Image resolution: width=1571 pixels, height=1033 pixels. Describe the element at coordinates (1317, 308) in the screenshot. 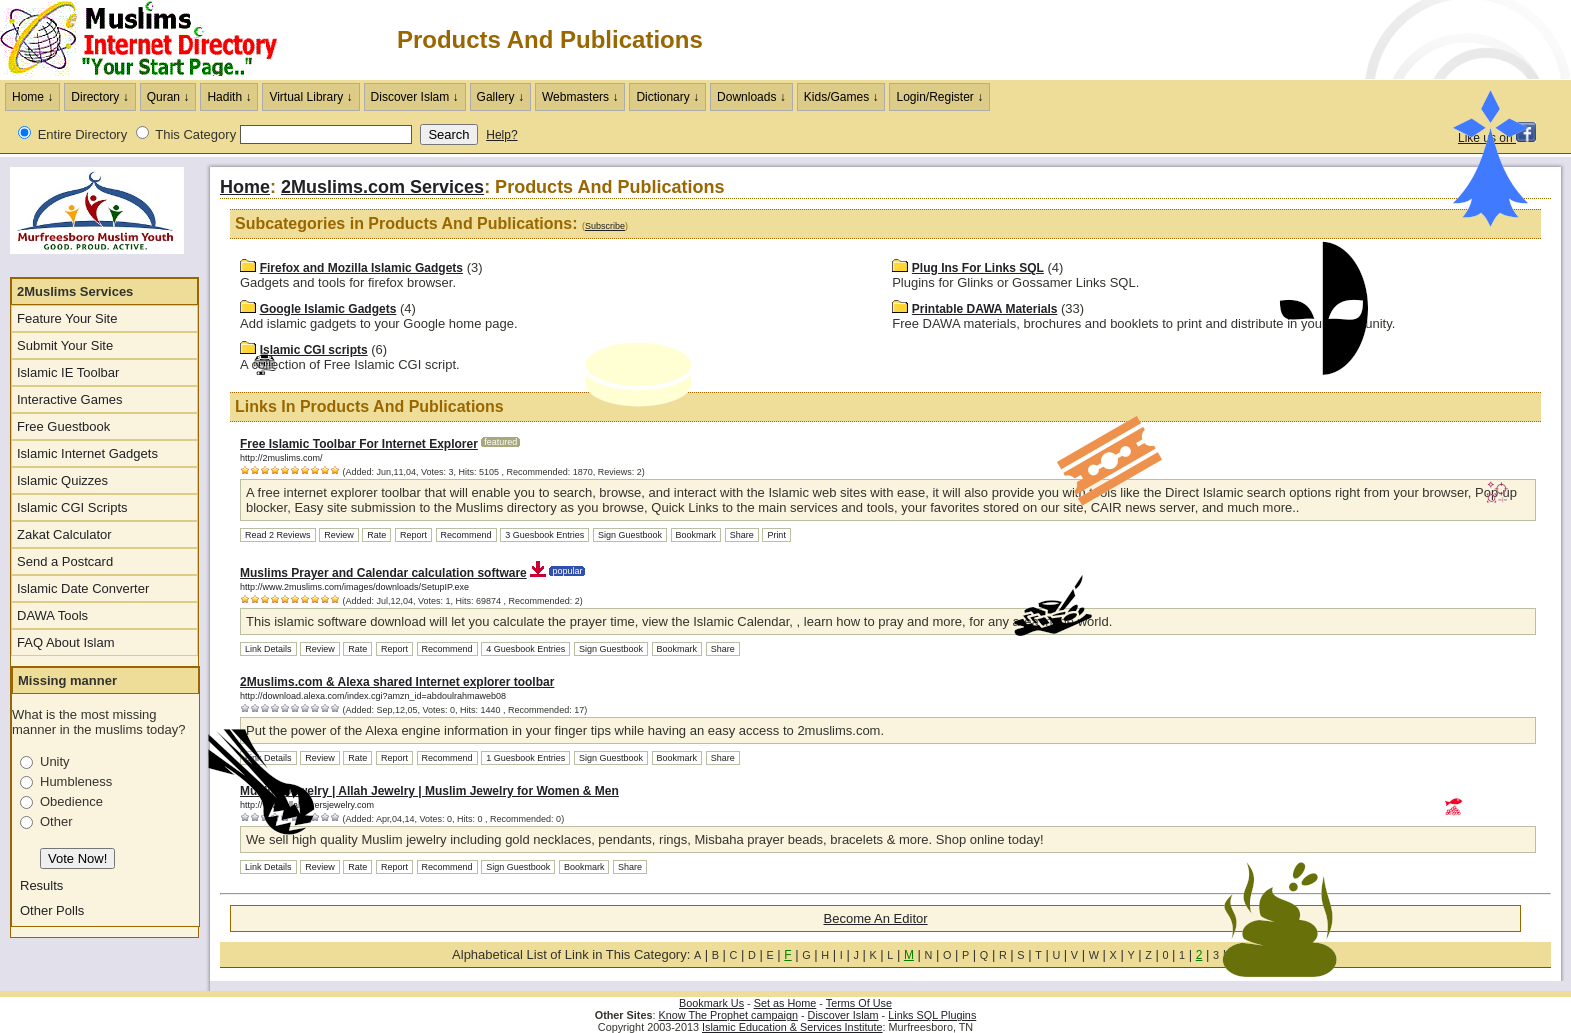

I see `toggle between character personas or roles` at that location.